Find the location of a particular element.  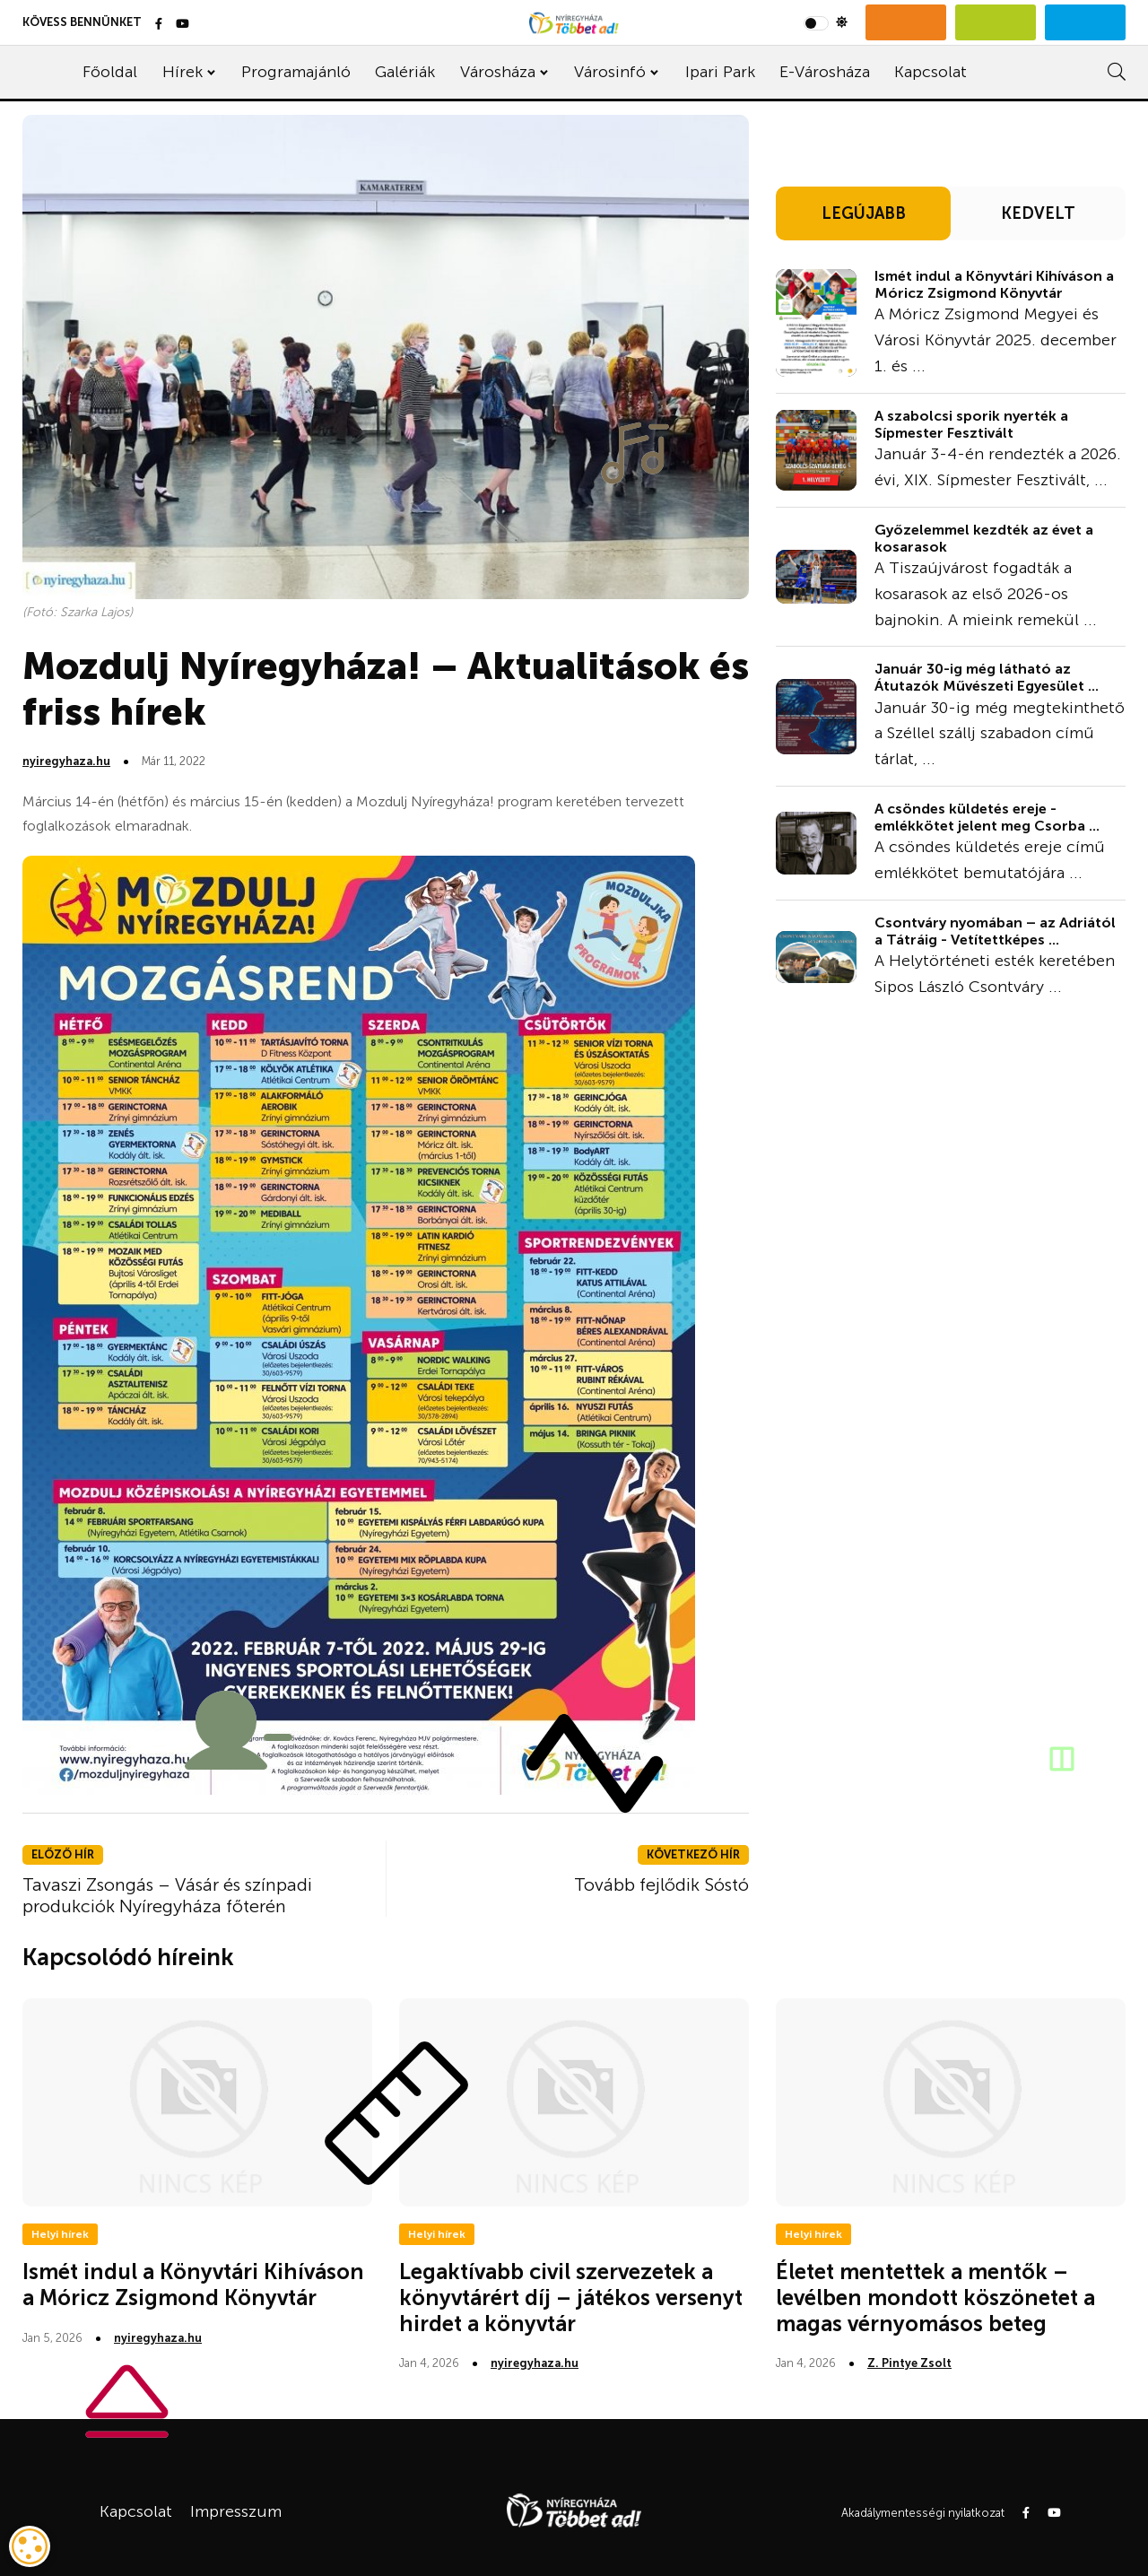

split view horizontally is located at coordinates (1062, 1759).